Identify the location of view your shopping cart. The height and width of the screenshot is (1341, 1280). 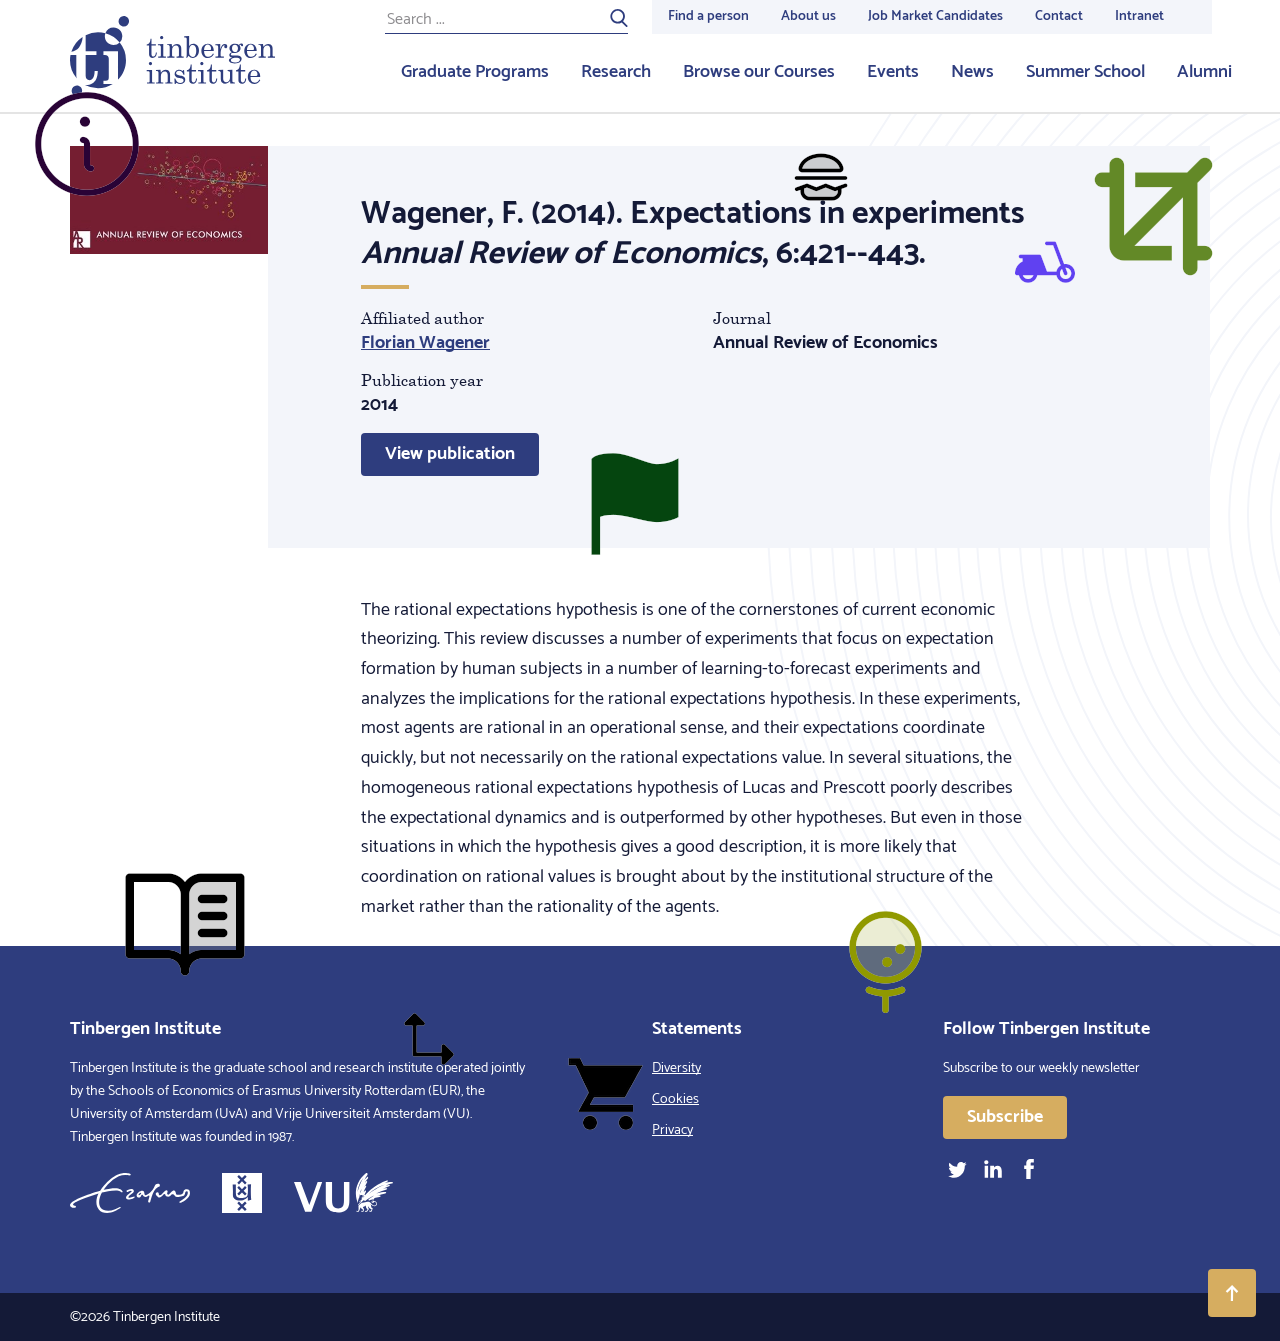
(608, 1094).